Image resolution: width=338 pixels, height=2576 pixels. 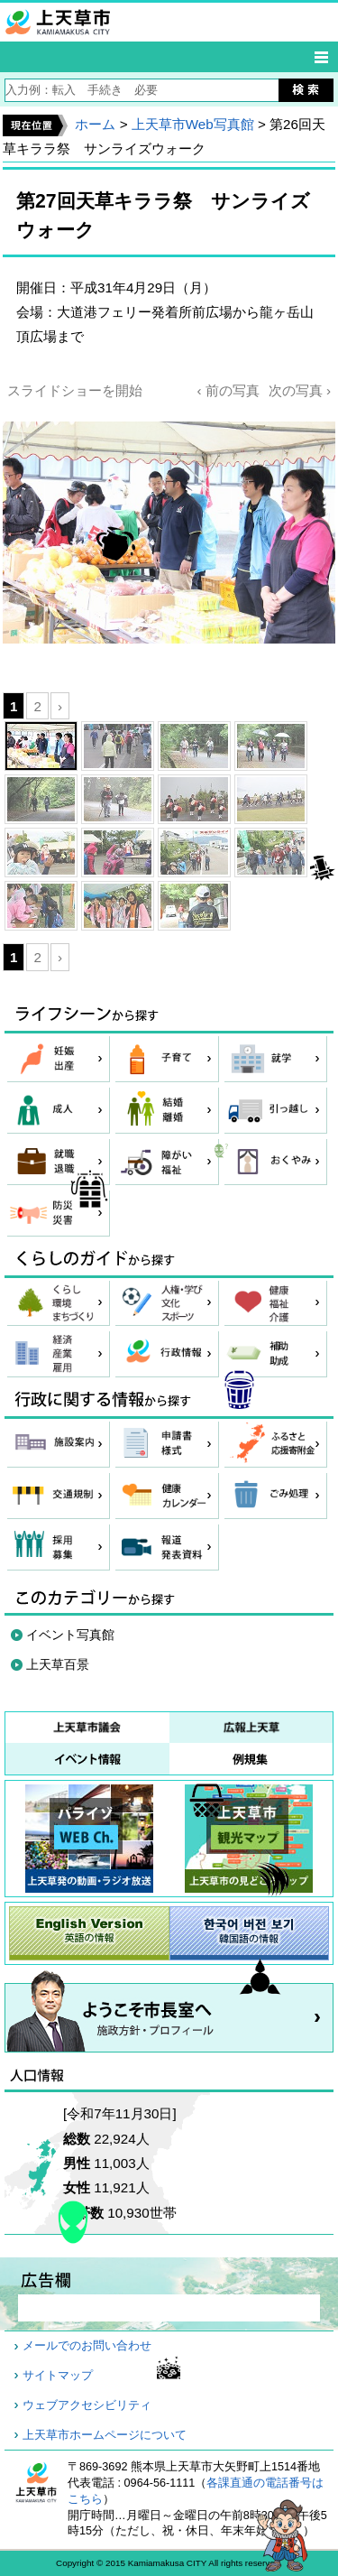 What do you see at coordinates (115, 543) in the screenshot?
I see `indicates watering or irrigation action` at bounding box center [115, 543].